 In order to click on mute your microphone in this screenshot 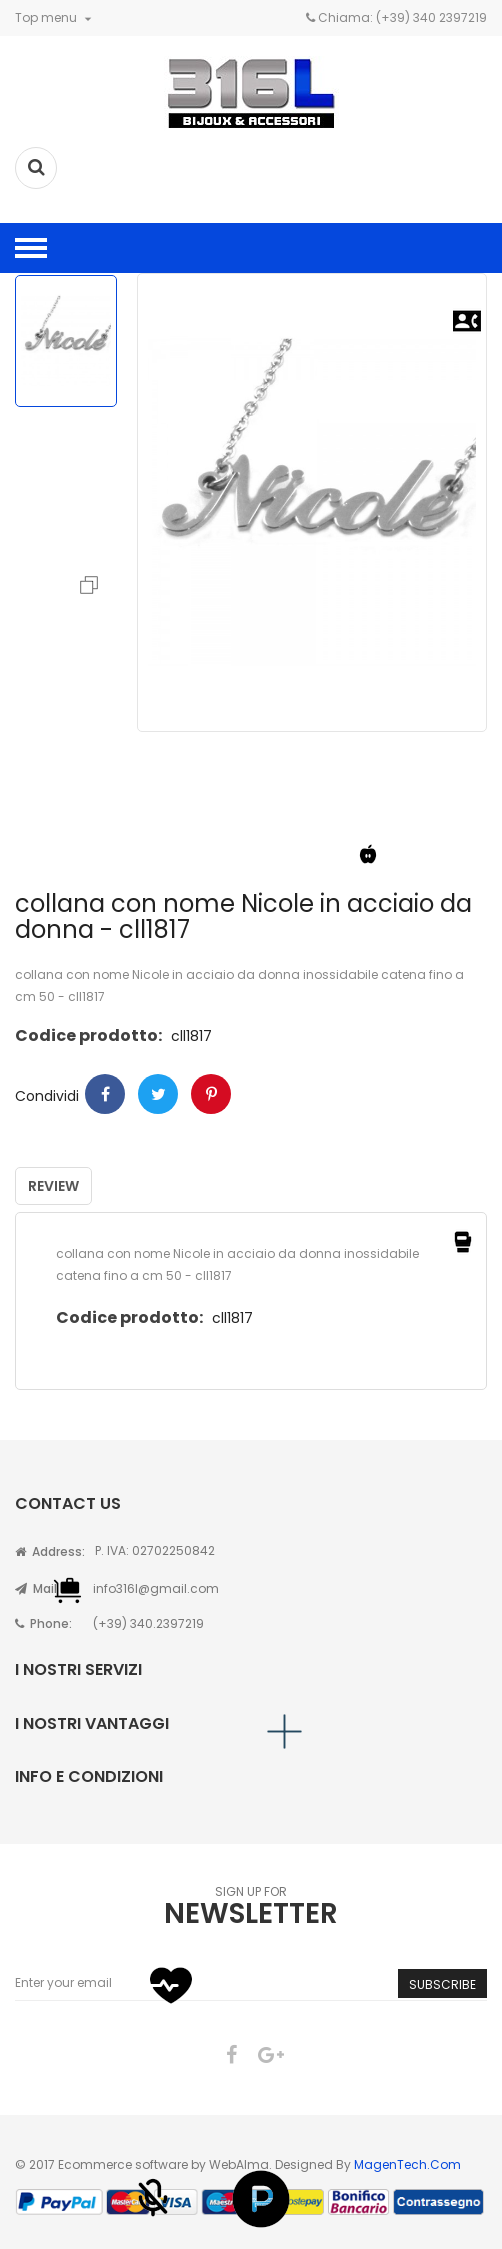, I will do `click(153, 2197)`.